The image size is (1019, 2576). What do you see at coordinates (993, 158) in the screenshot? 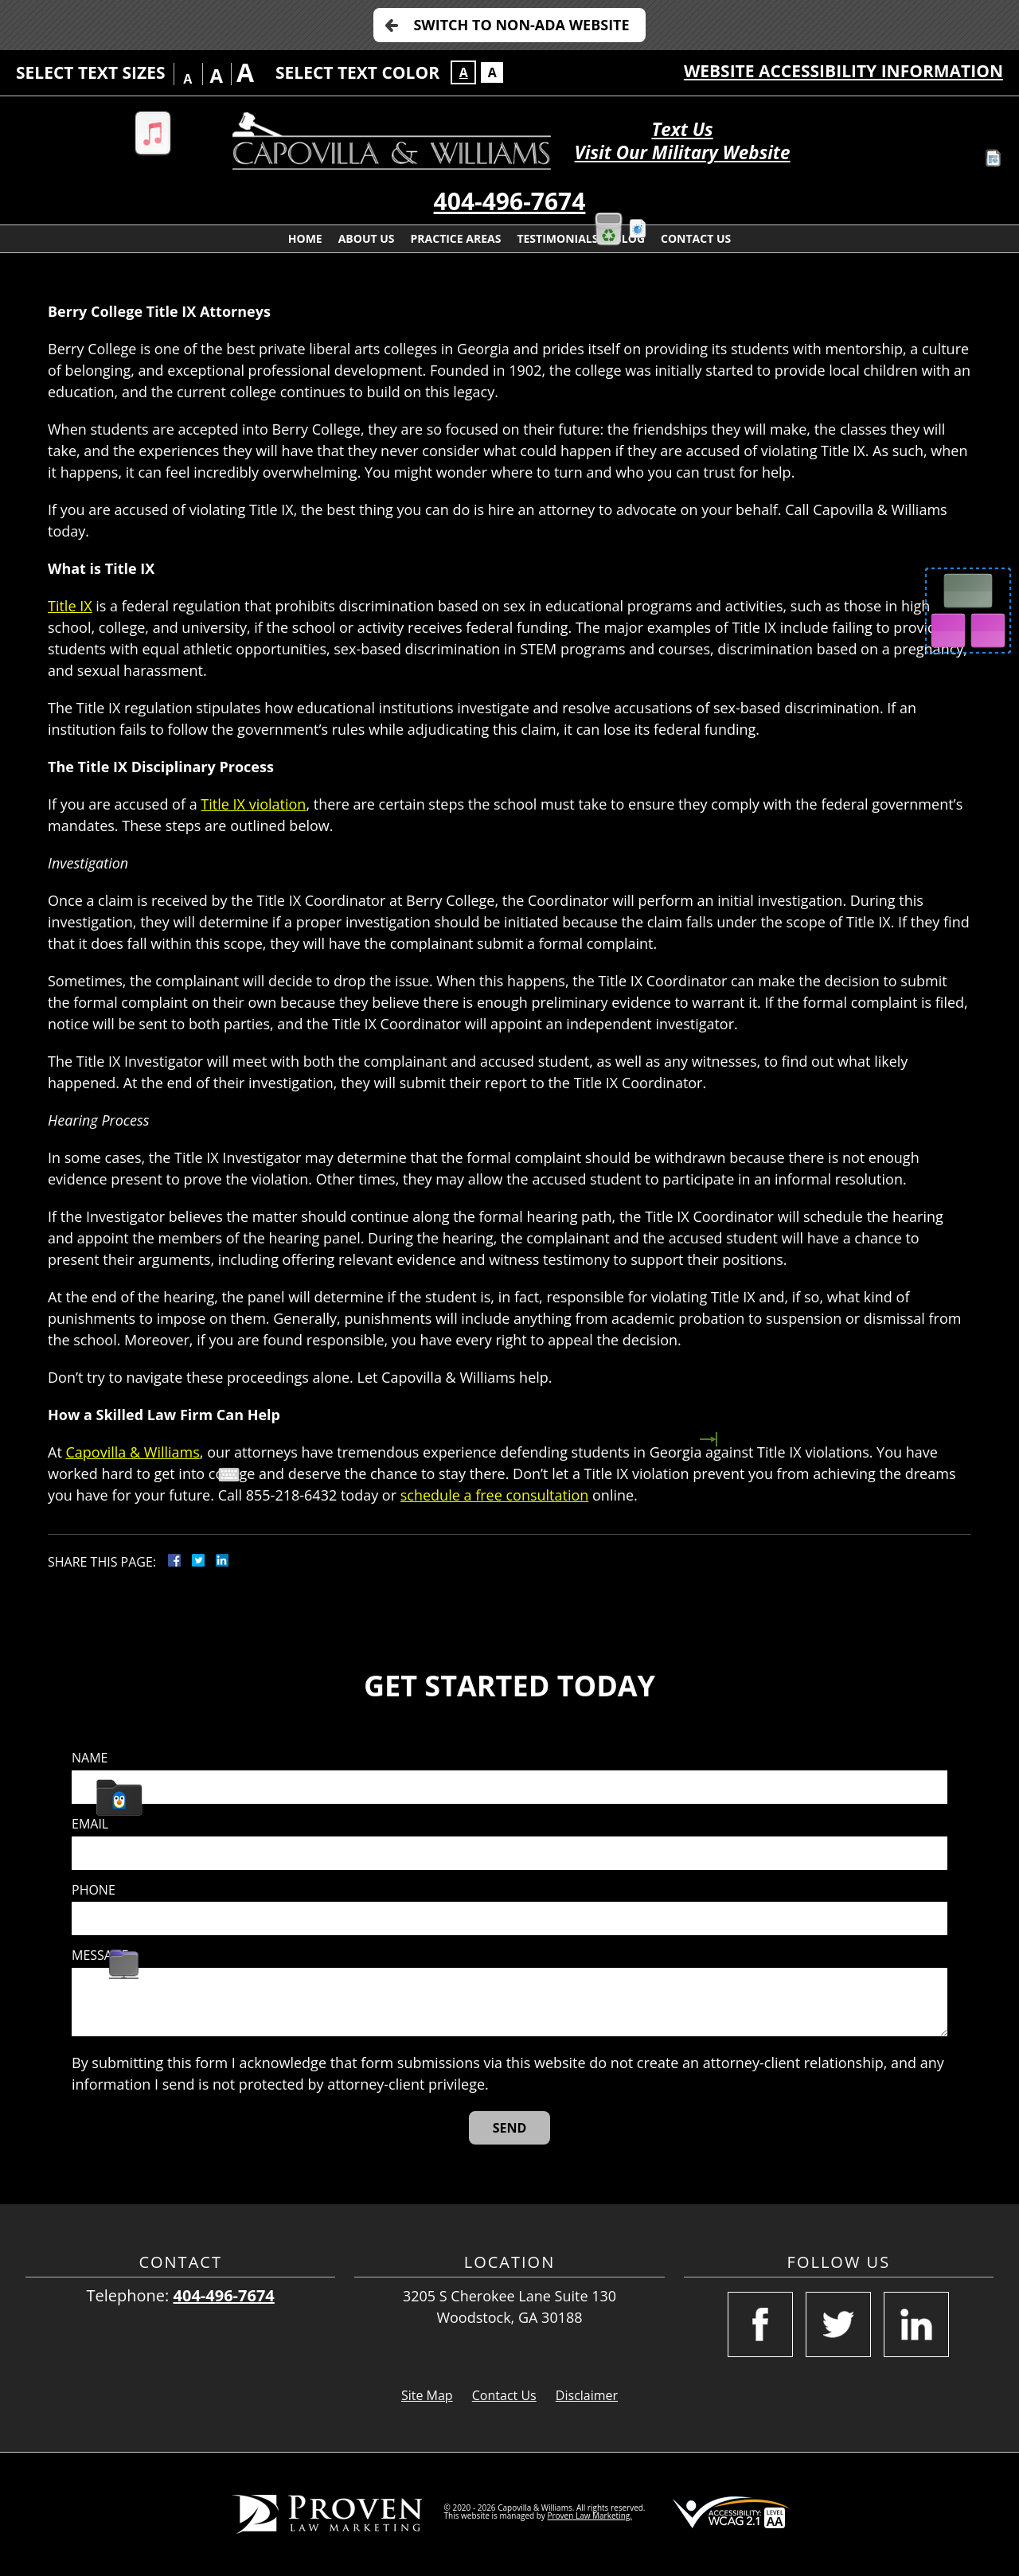
I see `libreoffice web template file type` at bounding box center [993, 158].